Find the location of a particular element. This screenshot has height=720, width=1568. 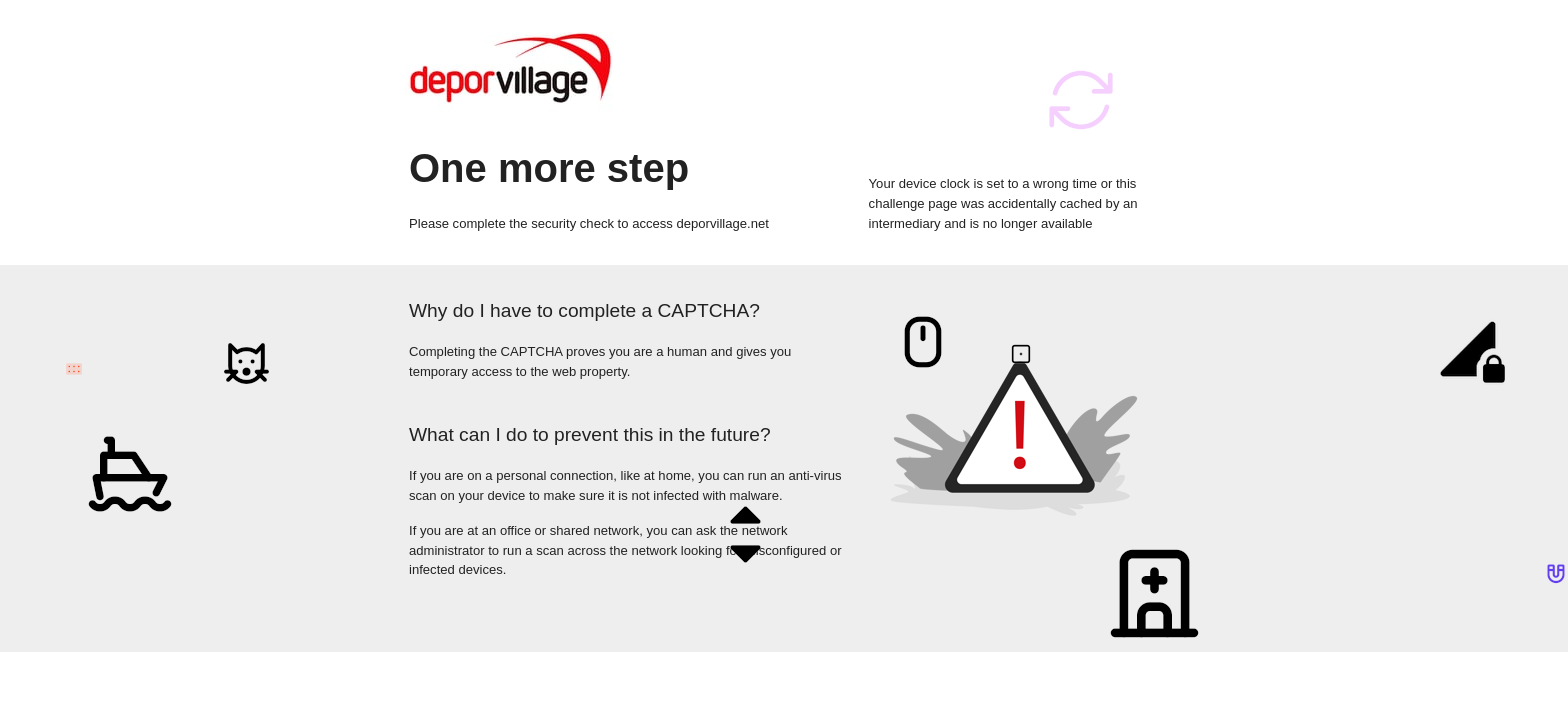

mouse input device indicator is located at coordinates (923, 342).